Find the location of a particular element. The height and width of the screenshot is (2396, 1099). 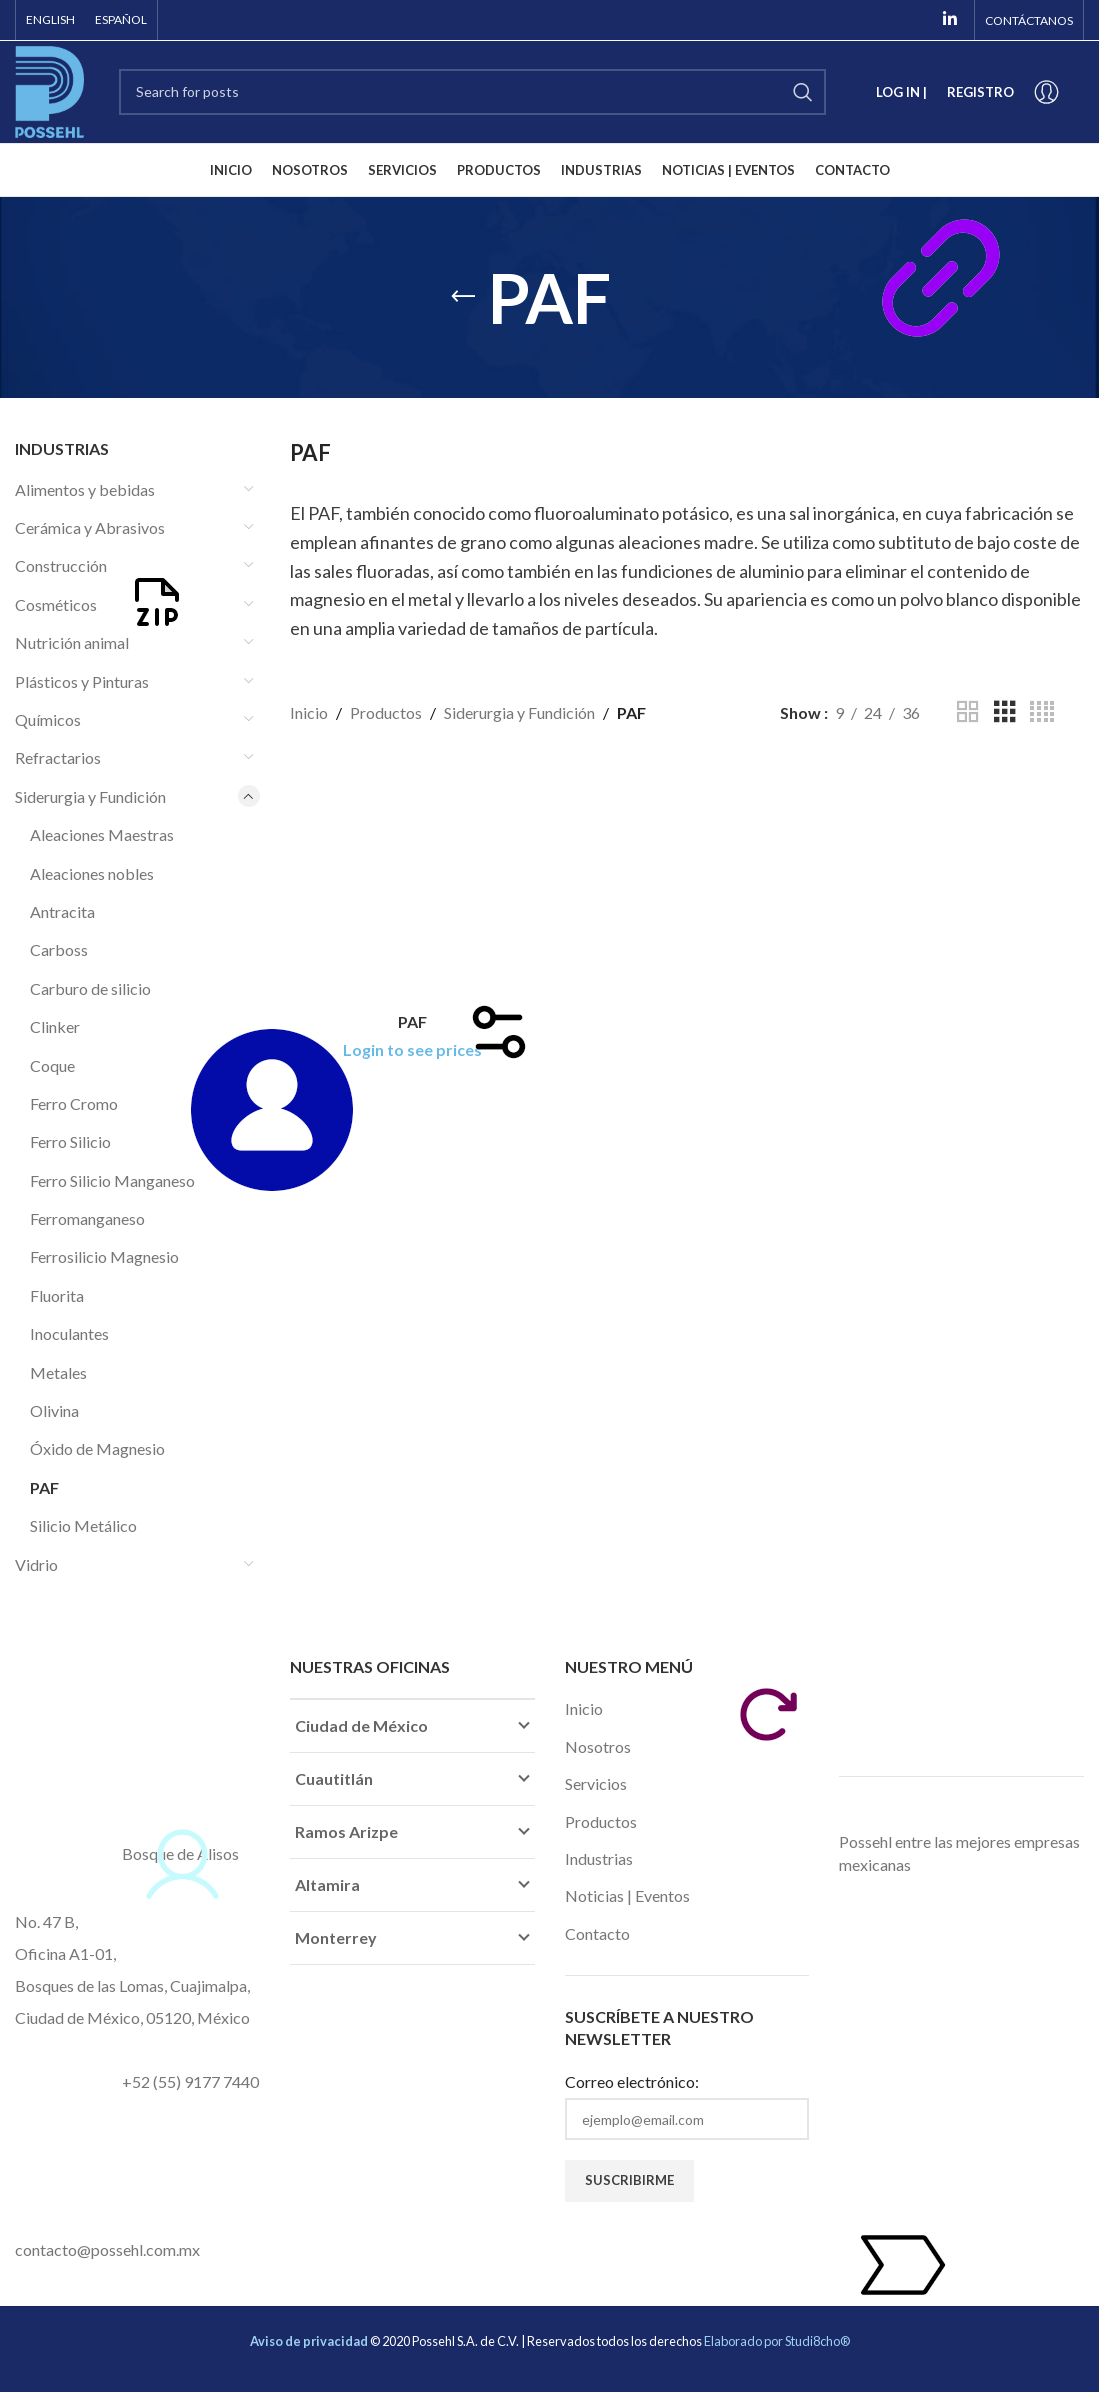

view your profile is located at coordinates (182, 1865).